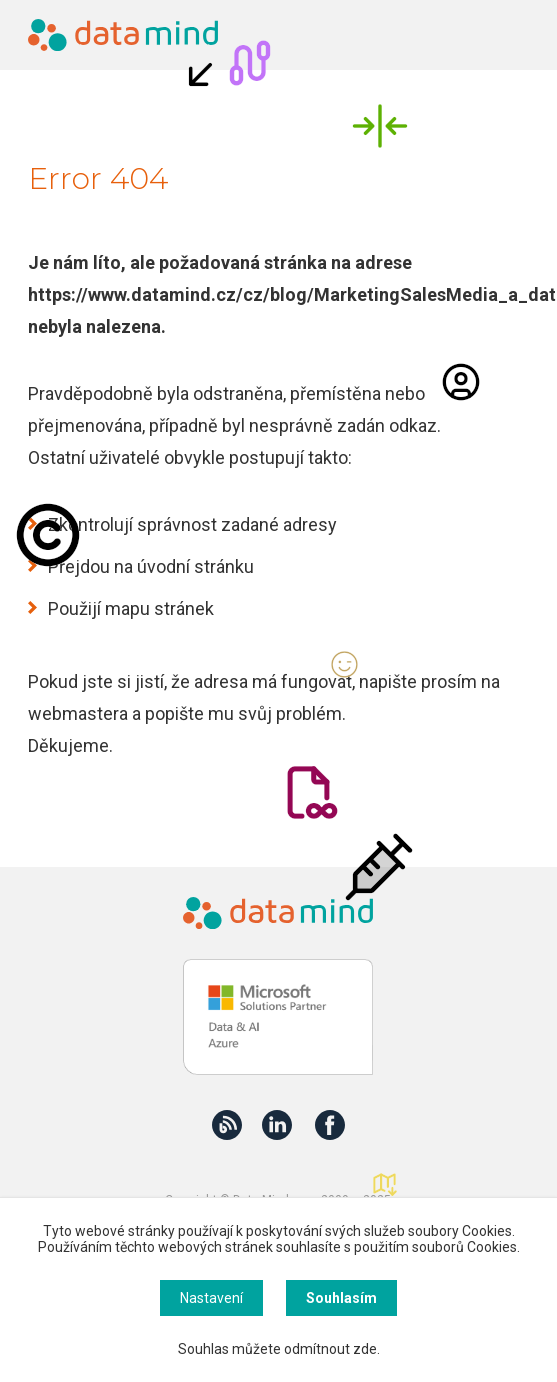 The width and height of the screenshot is (557, 1382). Describe the element at coordinates (379, 867) in the screenshot. I see `access vaccination or medical records` at that location.